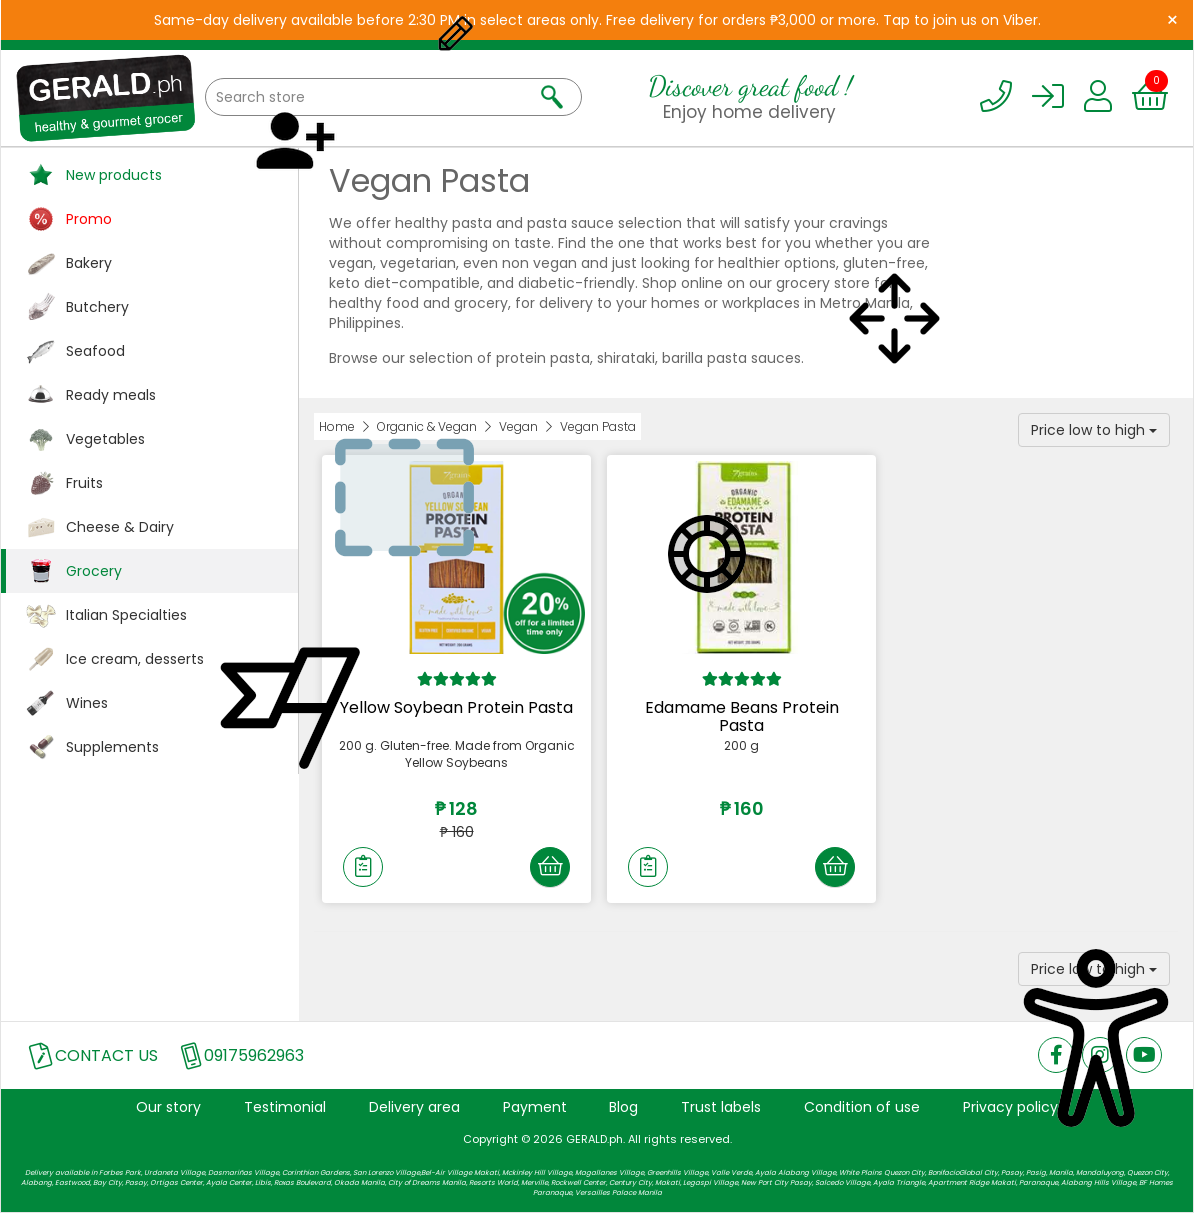 The height and width of the screenshot is (1213, 1194). Describe the element at coordinates (404, 497) in the screenshot. I see `select or crop a region` at that location.